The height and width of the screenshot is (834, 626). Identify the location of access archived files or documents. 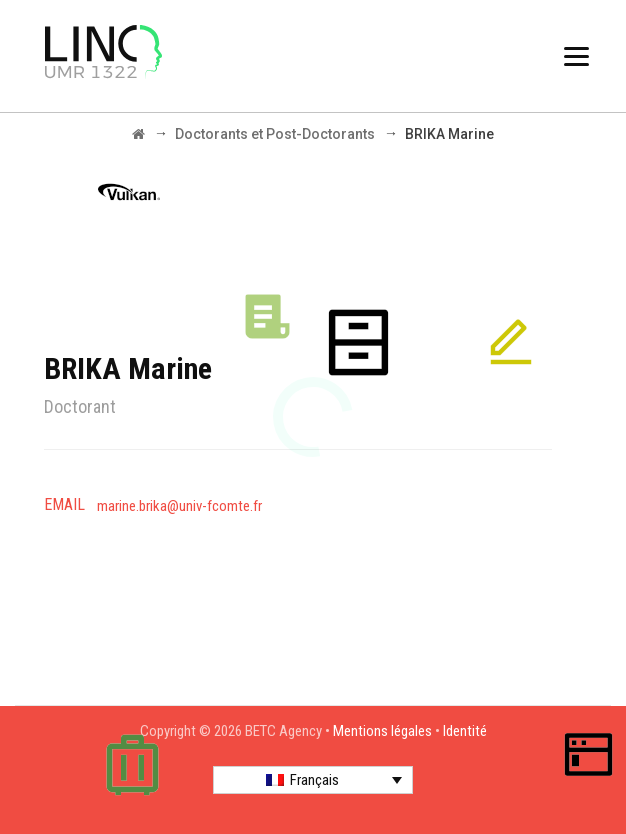
(358, 342).